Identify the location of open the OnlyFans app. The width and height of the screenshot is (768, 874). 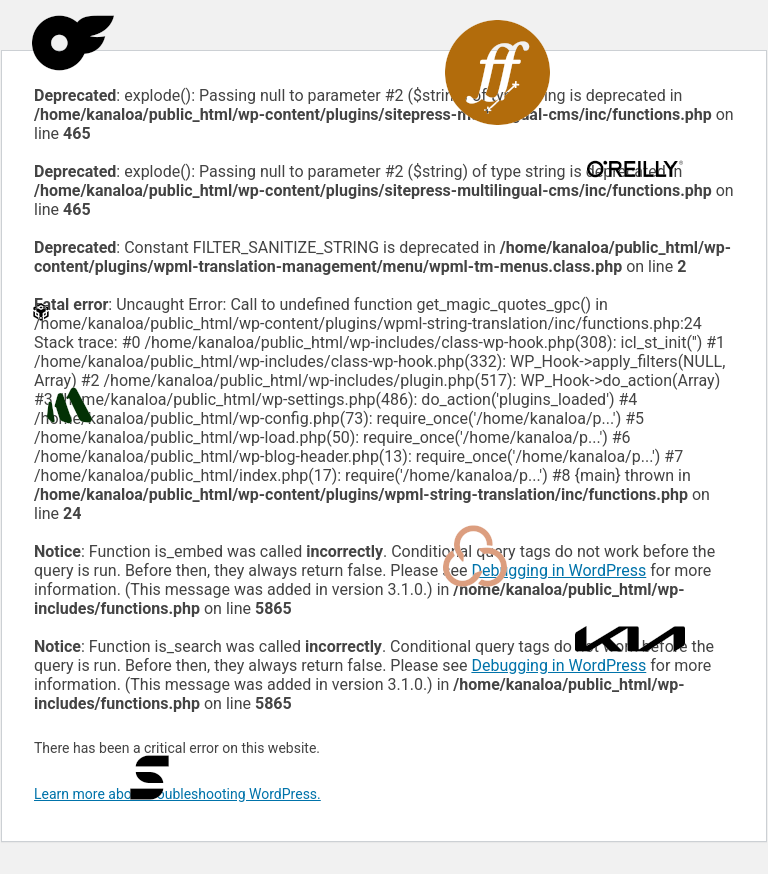
(73, 43).